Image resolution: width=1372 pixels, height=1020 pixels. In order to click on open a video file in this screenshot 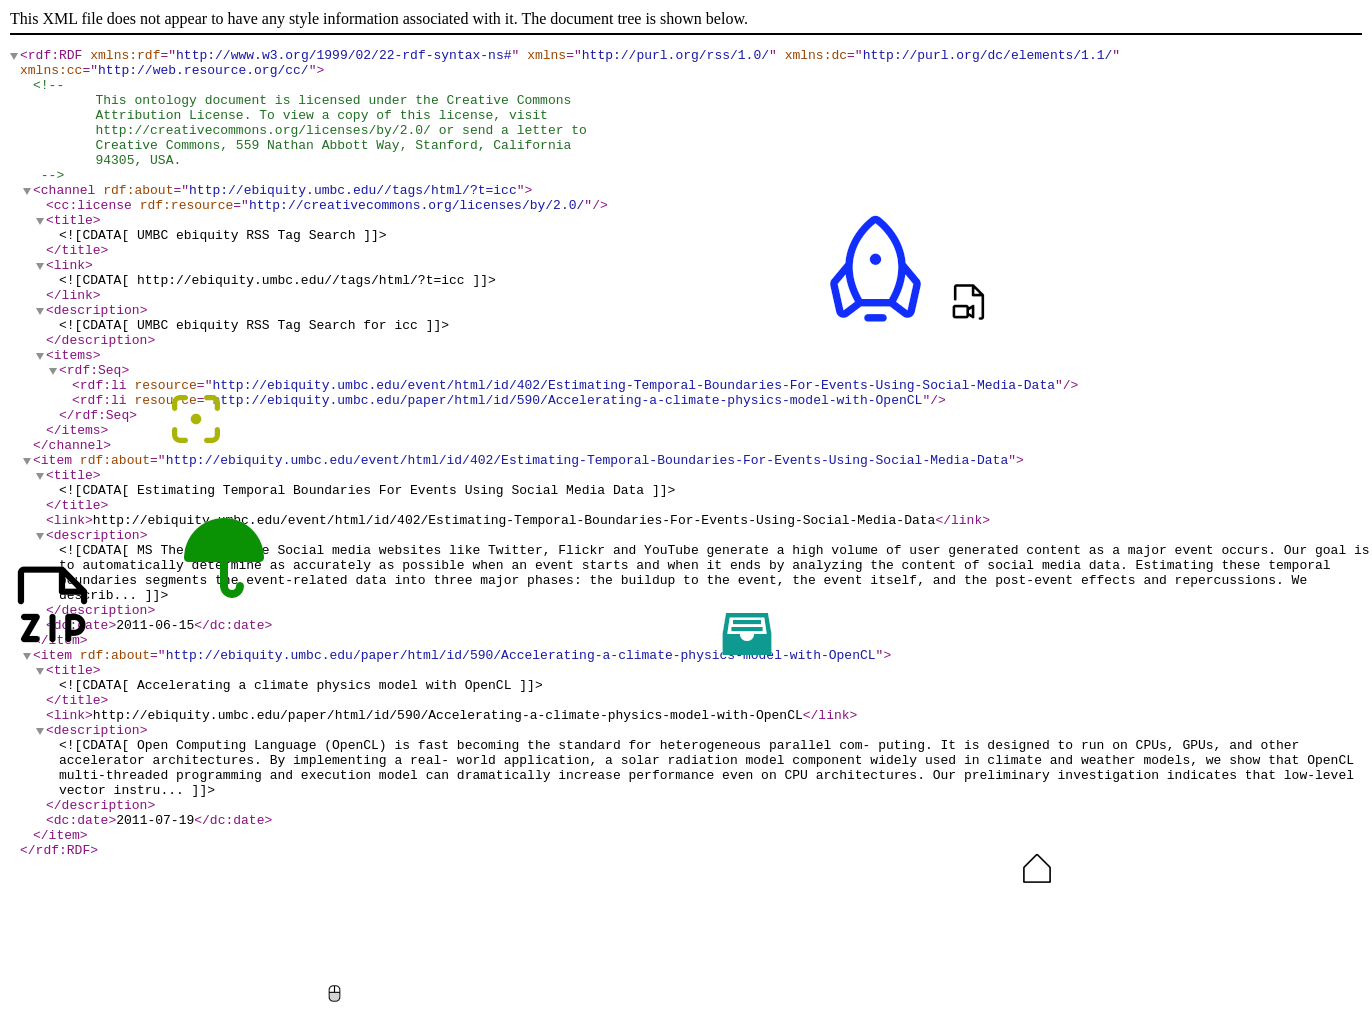, I will do `click(969, 302)`.